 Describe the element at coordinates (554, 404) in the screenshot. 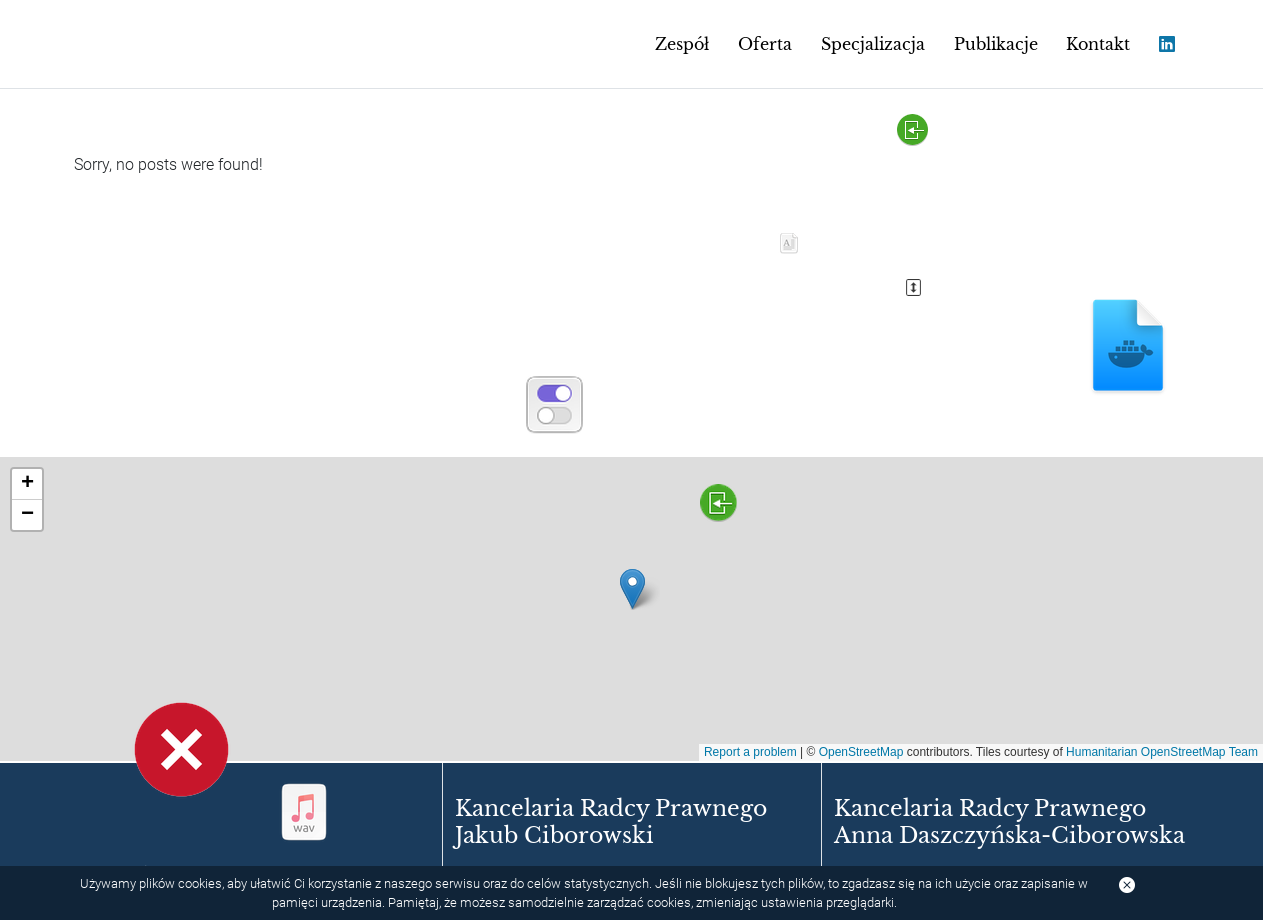

I see `open system settings` at that location.